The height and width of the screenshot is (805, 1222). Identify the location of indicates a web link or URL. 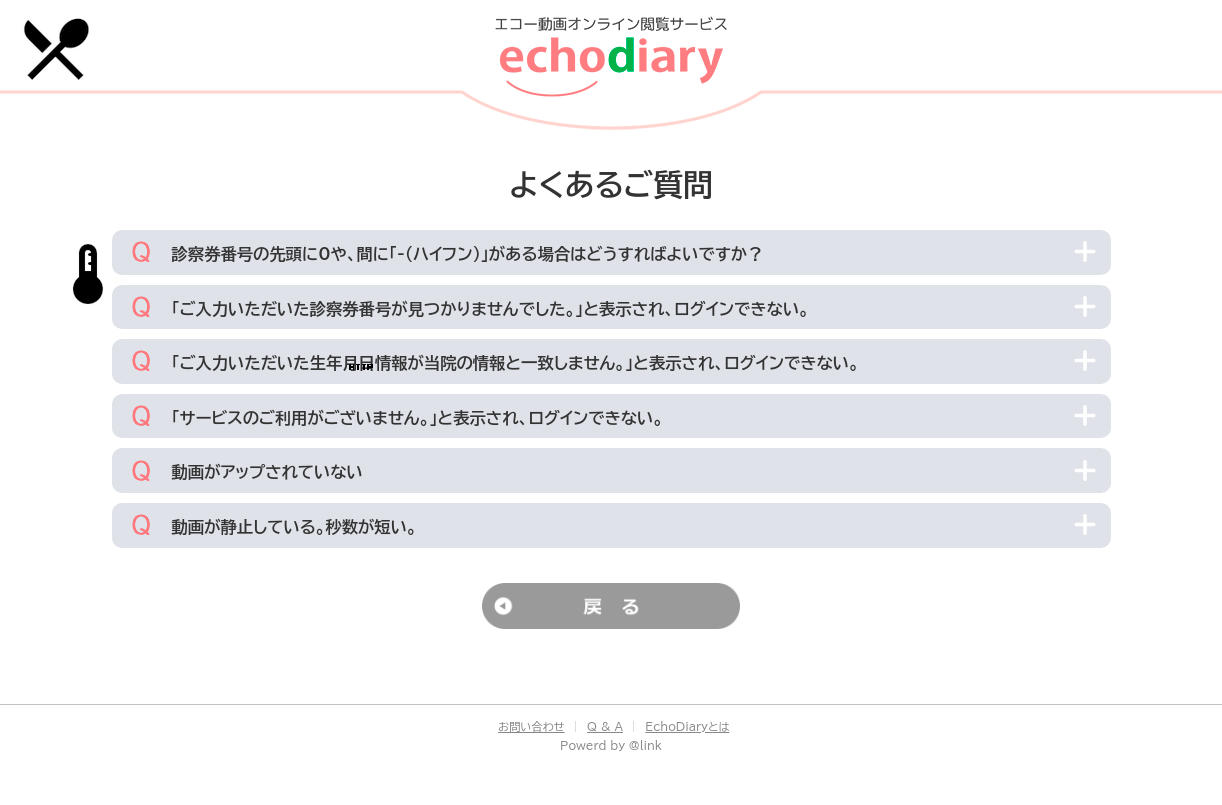
(361, 367).